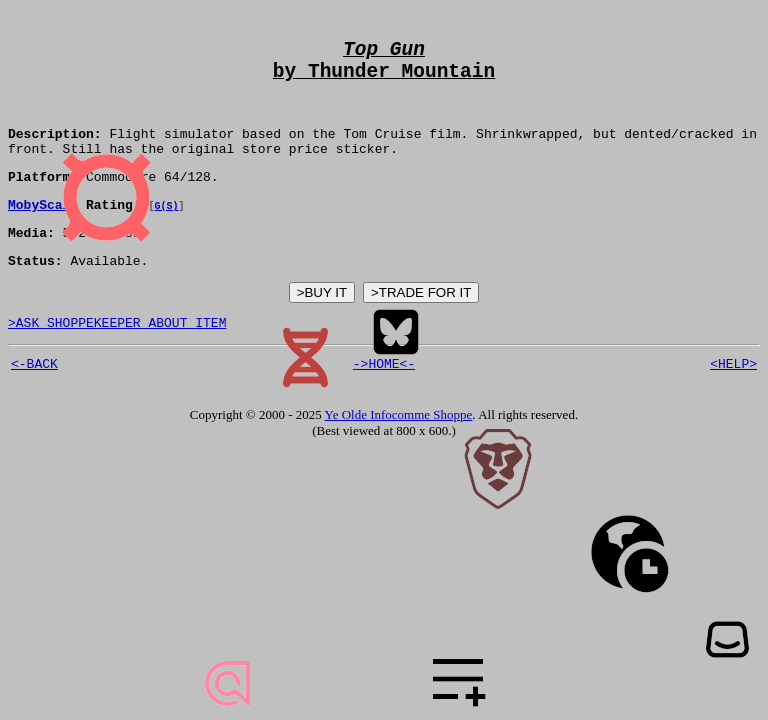 The height and width of the screenshot is (720, 768). I want to click on open the Salla e-commerce platform, so click(727, 639).